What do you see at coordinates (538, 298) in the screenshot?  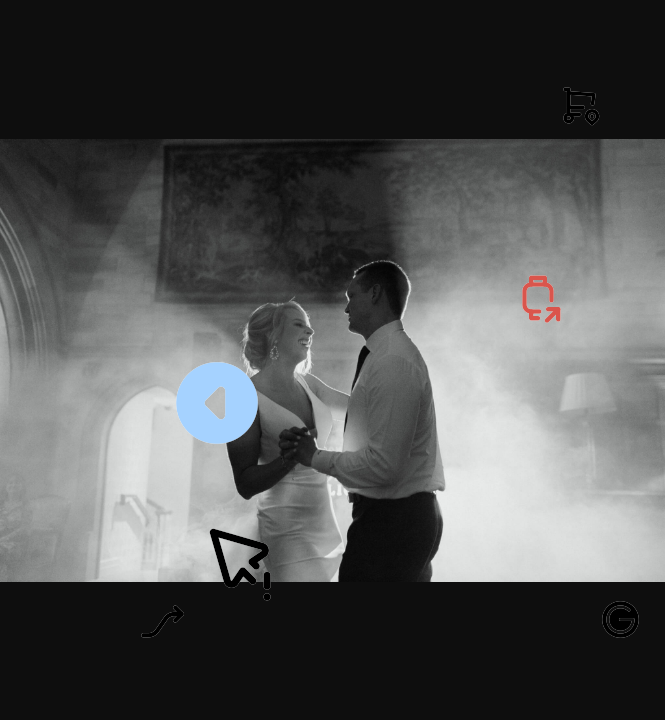 I see `share content from your smartwatch` at bounding box center [538, 298].